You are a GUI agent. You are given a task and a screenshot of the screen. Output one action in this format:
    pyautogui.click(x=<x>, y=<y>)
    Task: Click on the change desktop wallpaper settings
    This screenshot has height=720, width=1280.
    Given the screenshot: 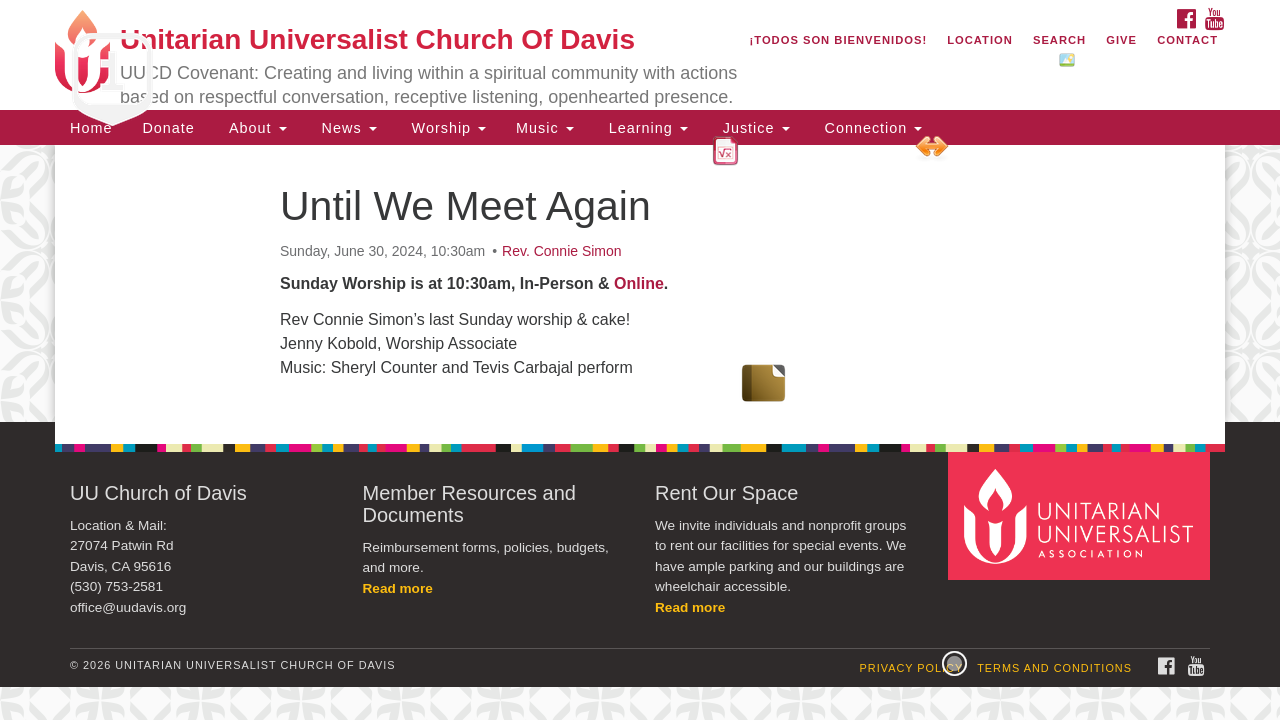 What is the action you would take?
    pyautogui.click(x=763, y=381)
    